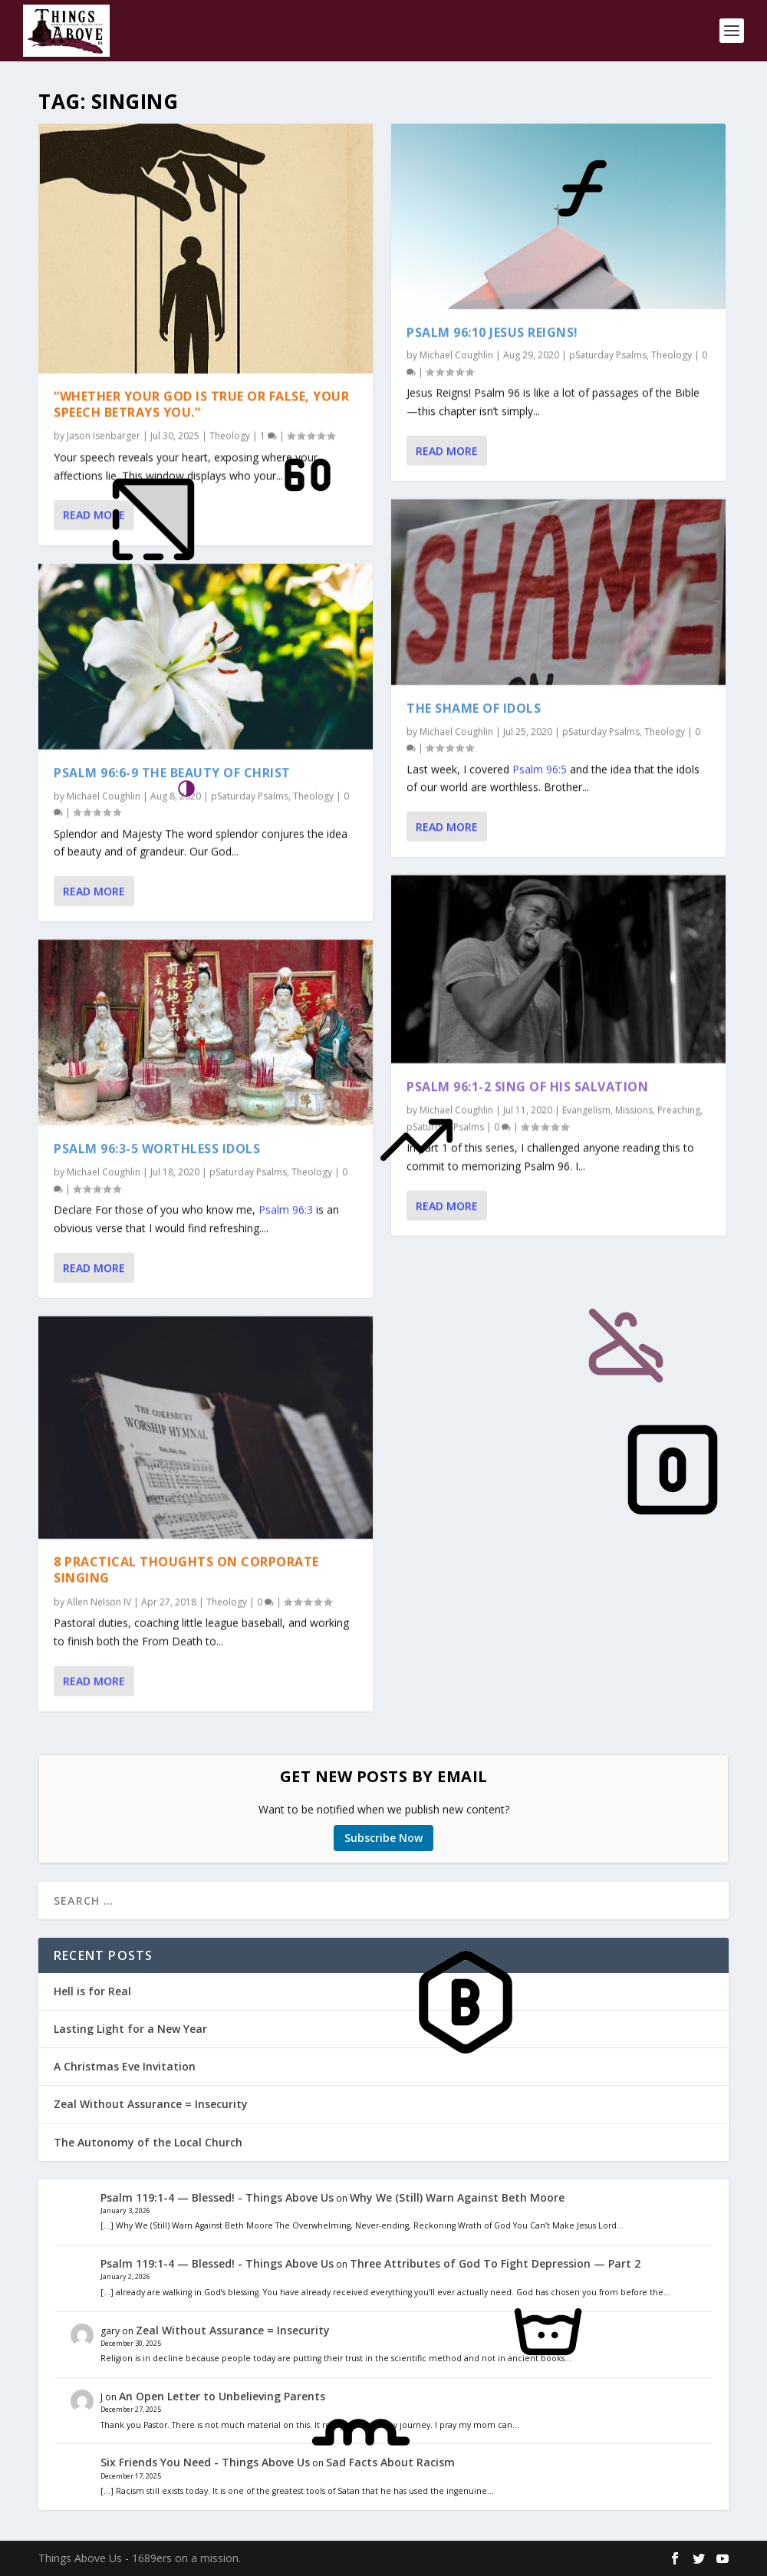  I want to click on represents an inductor component in a circuit diagram, so click(360, 2432).